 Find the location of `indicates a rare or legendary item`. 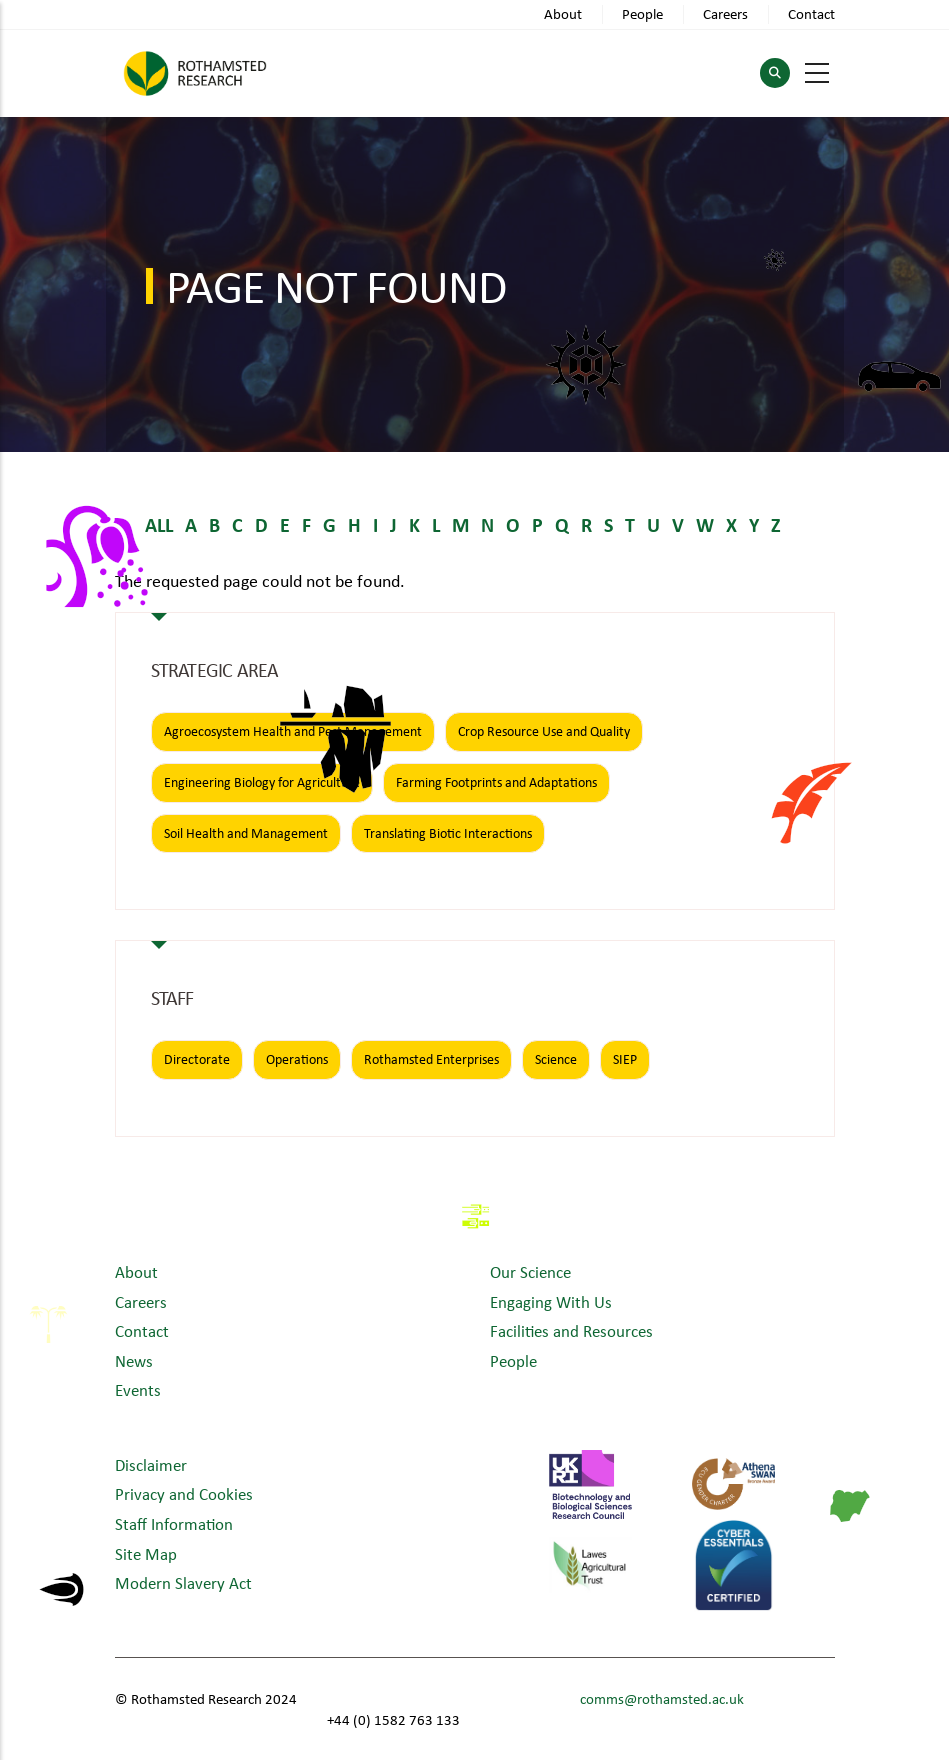

indicates a rare or legendary item is located at coordinates (585, 364).